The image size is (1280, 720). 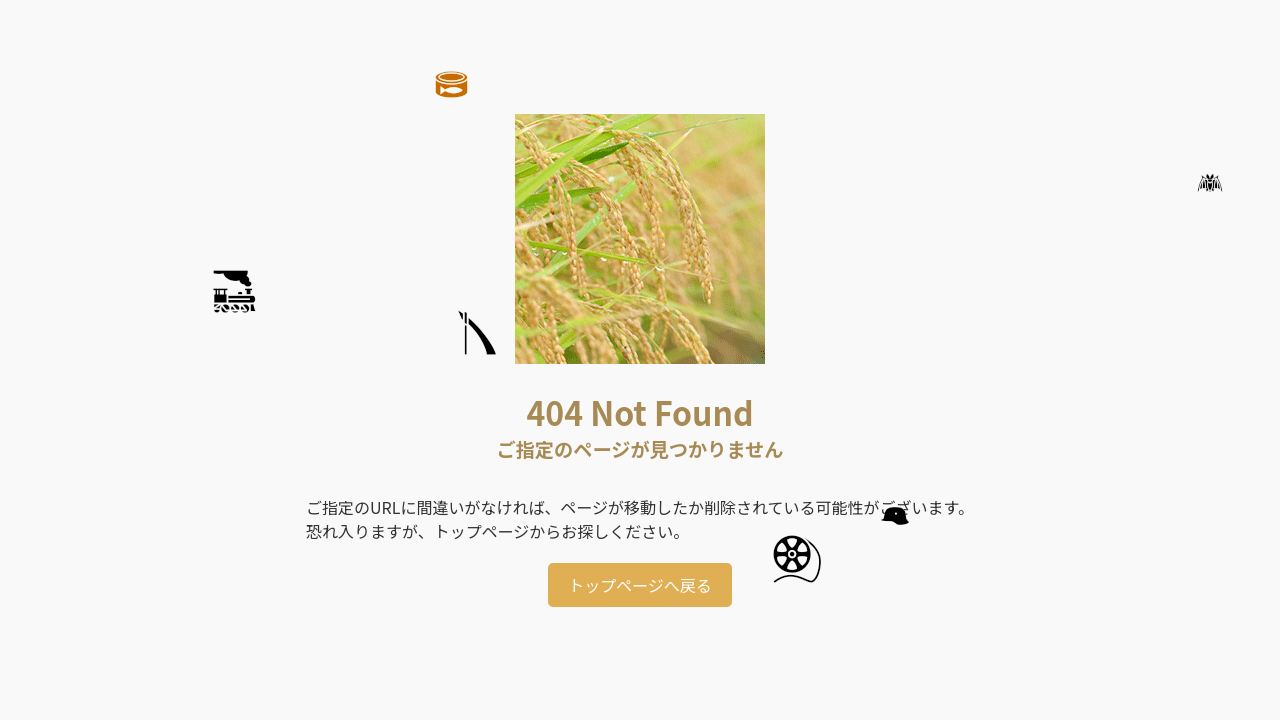 What do you see at coordinates (895, 516) in the screenshot?
I see `select military or soldier character class` at bounding box center [895, 516].